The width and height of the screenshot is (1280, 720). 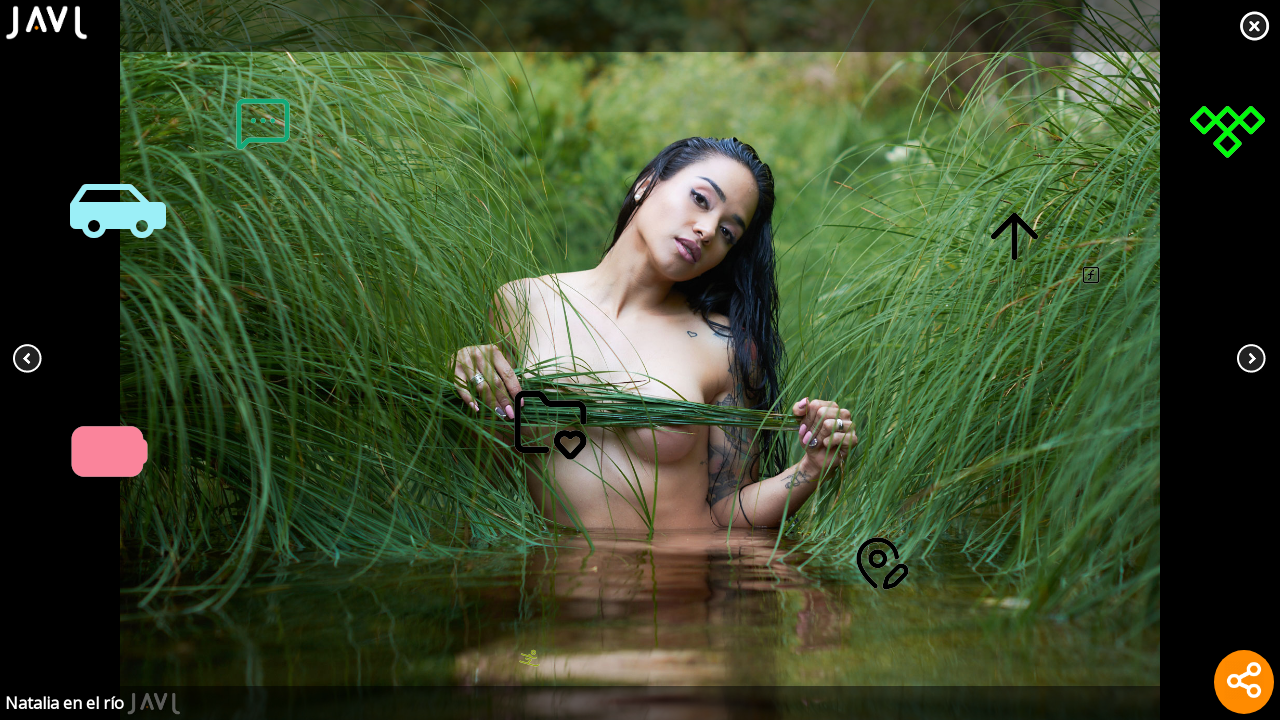 I want to click on view more messages or conversation options, so click(x=263, y=123).